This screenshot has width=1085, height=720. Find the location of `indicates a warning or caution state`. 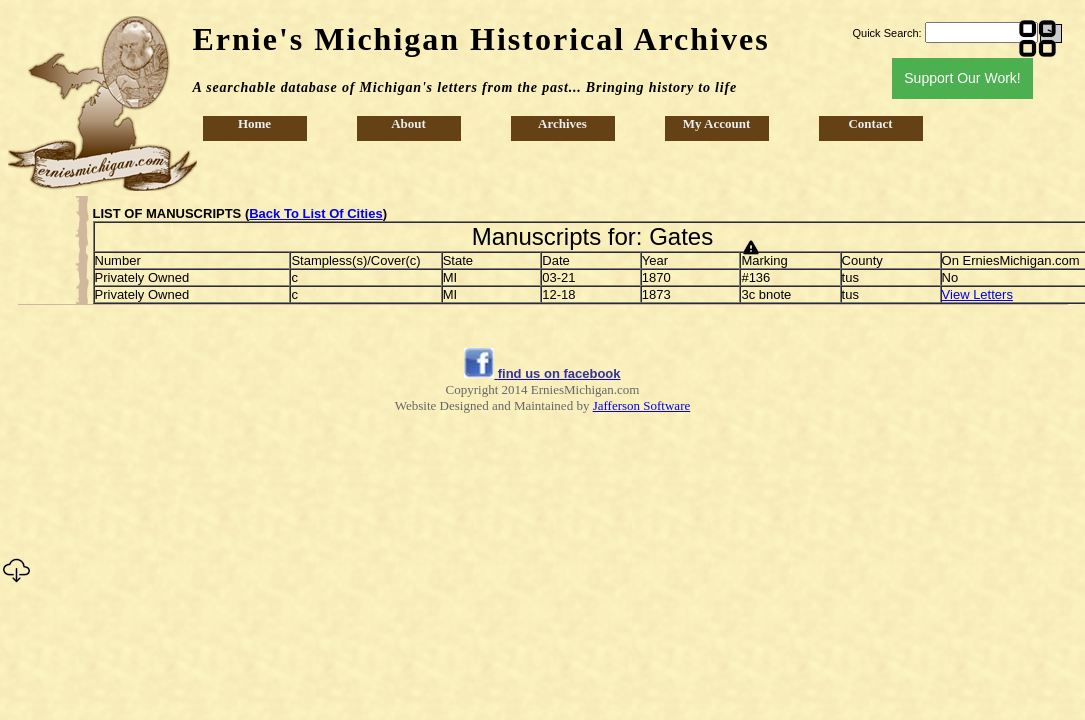

indicates a warning or caution state is located at coordinates (751, 247).